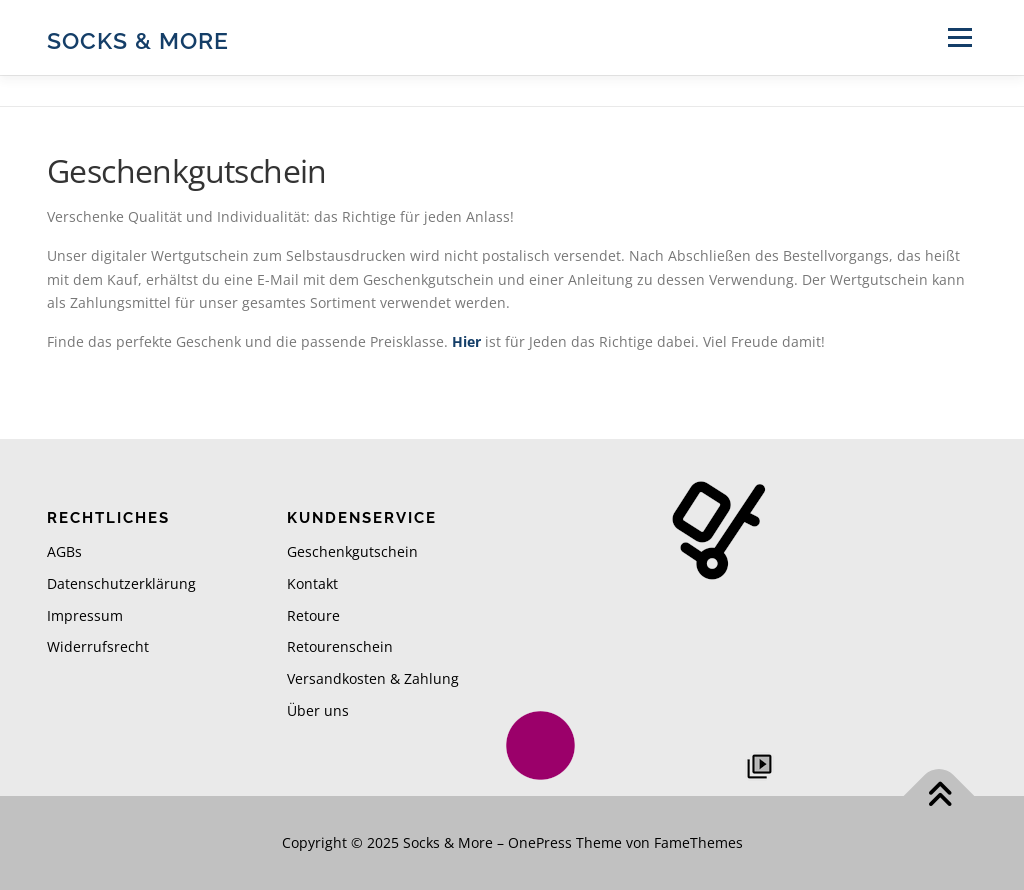 The height and width of the screenshot is (890, 1024). What do you see at coordinates (540, 745) in the screenshot?
I see `start recording audio or video` at bounding box center [540, 745].